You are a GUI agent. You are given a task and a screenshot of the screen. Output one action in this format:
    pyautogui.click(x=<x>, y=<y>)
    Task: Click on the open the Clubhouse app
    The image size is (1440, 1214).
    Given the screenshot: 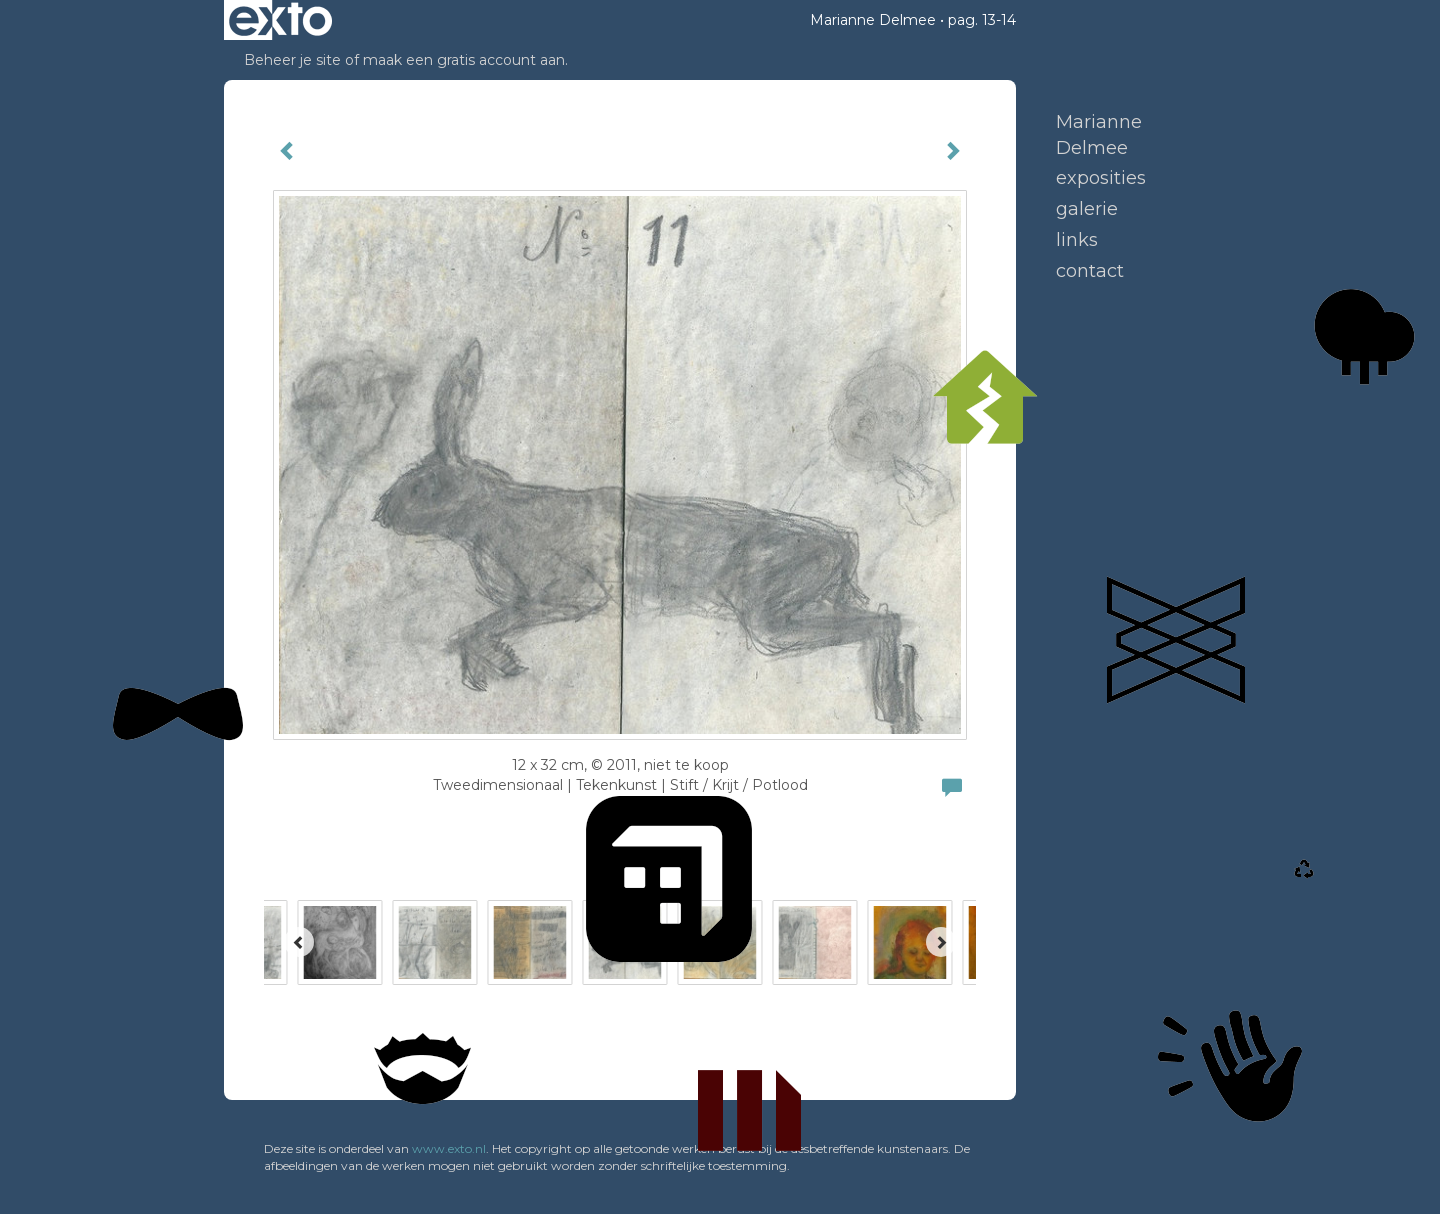 What is the action you would take?
    pyautogui.click(x=1230, y=1066)
    